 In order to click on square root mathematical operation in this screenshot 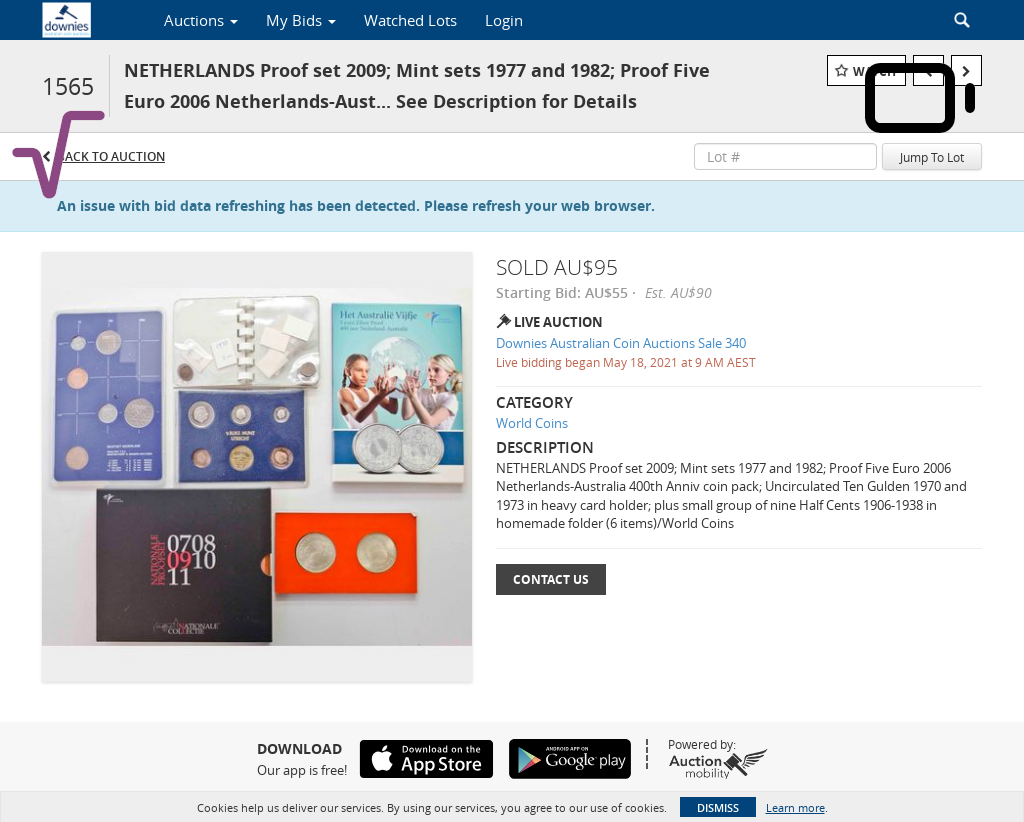, I will do `click(58, 152)`.